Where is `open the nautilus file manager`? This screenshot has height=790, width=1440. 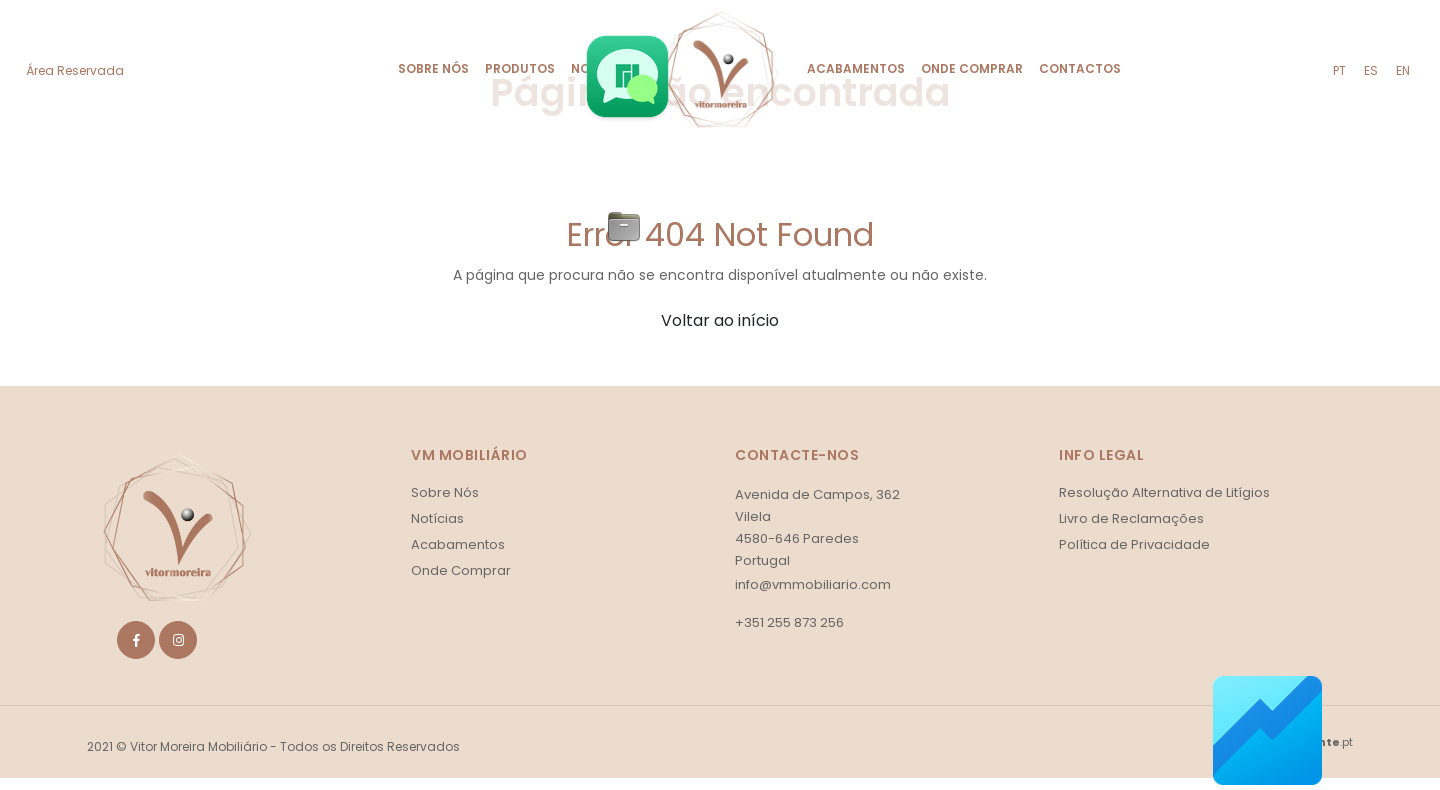
open the nautilus file manager is located at coordinates (624, 226).